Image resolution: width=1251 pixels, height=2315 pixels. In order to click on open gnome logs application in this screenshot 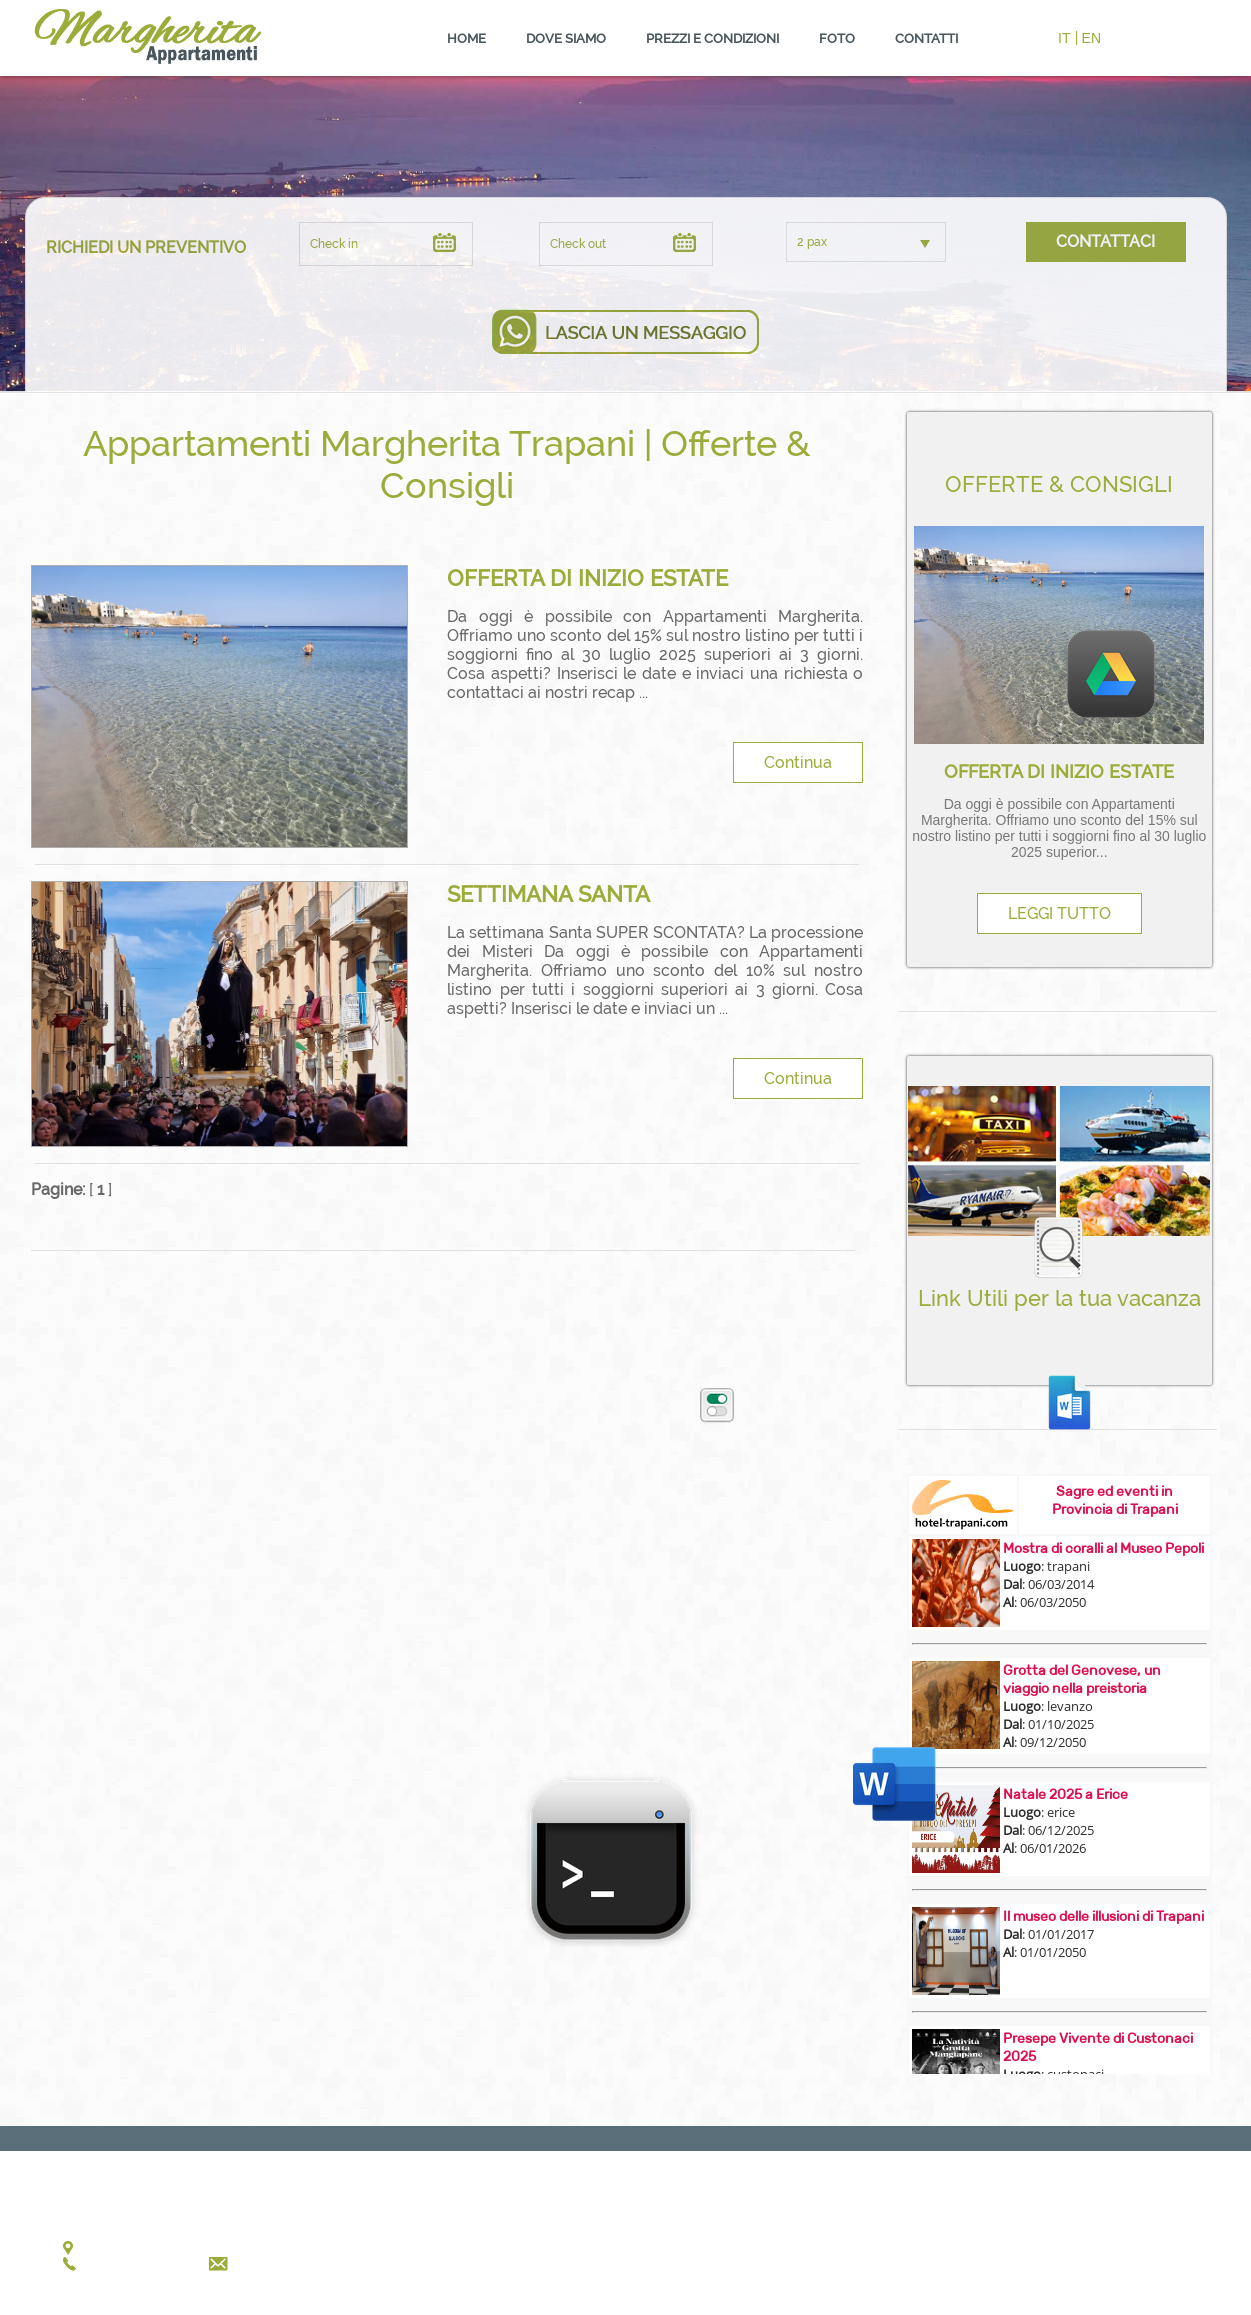, I will do `click(1058, 1247)`.